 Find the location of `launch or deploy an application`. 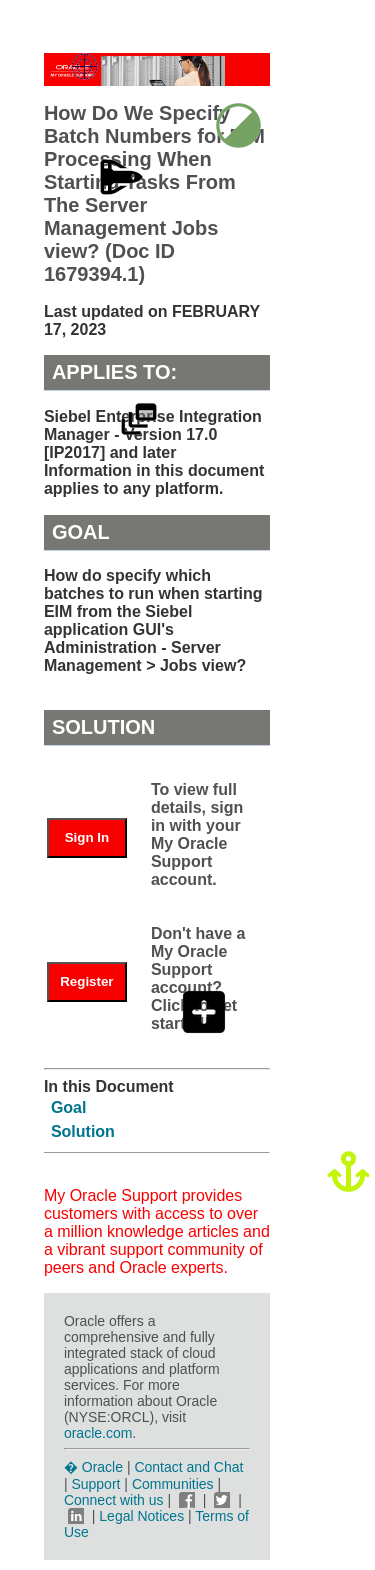

launch or deploy an application is located at coordinates (123, 177).